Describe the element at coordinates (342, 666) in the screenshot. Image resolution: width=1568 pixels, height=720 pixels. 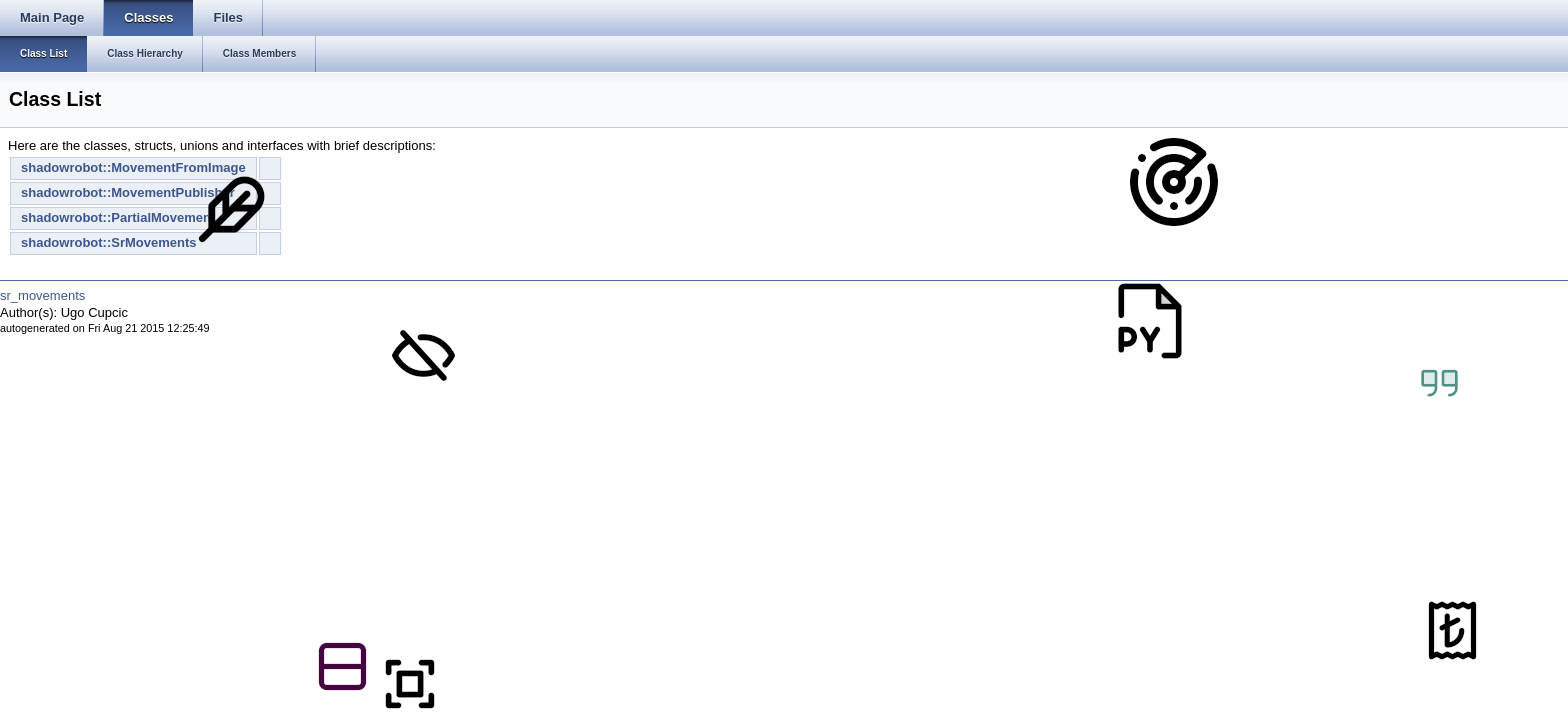
I see `switch to row layout view` at that location.